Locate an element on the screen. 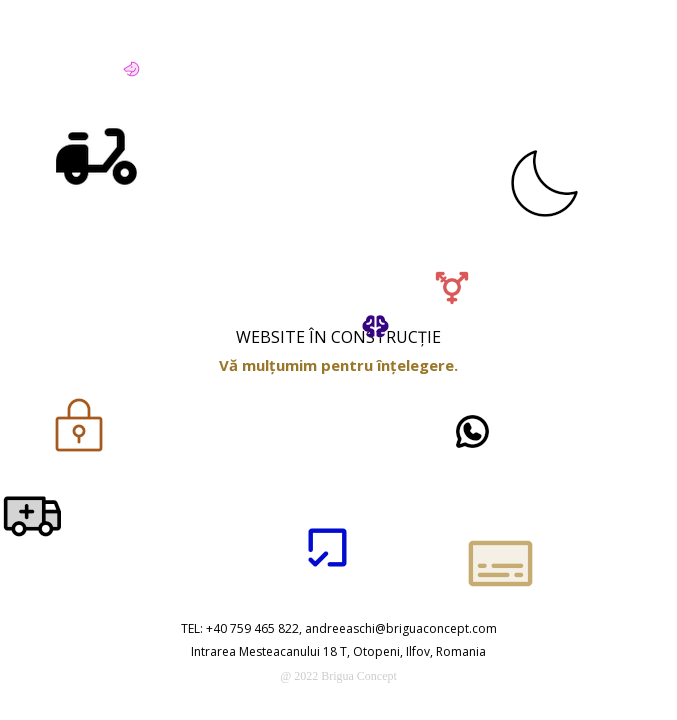 This screenshot has height=720, width=677. open WhatsApp messaging app is located at coordinates (472, 431).